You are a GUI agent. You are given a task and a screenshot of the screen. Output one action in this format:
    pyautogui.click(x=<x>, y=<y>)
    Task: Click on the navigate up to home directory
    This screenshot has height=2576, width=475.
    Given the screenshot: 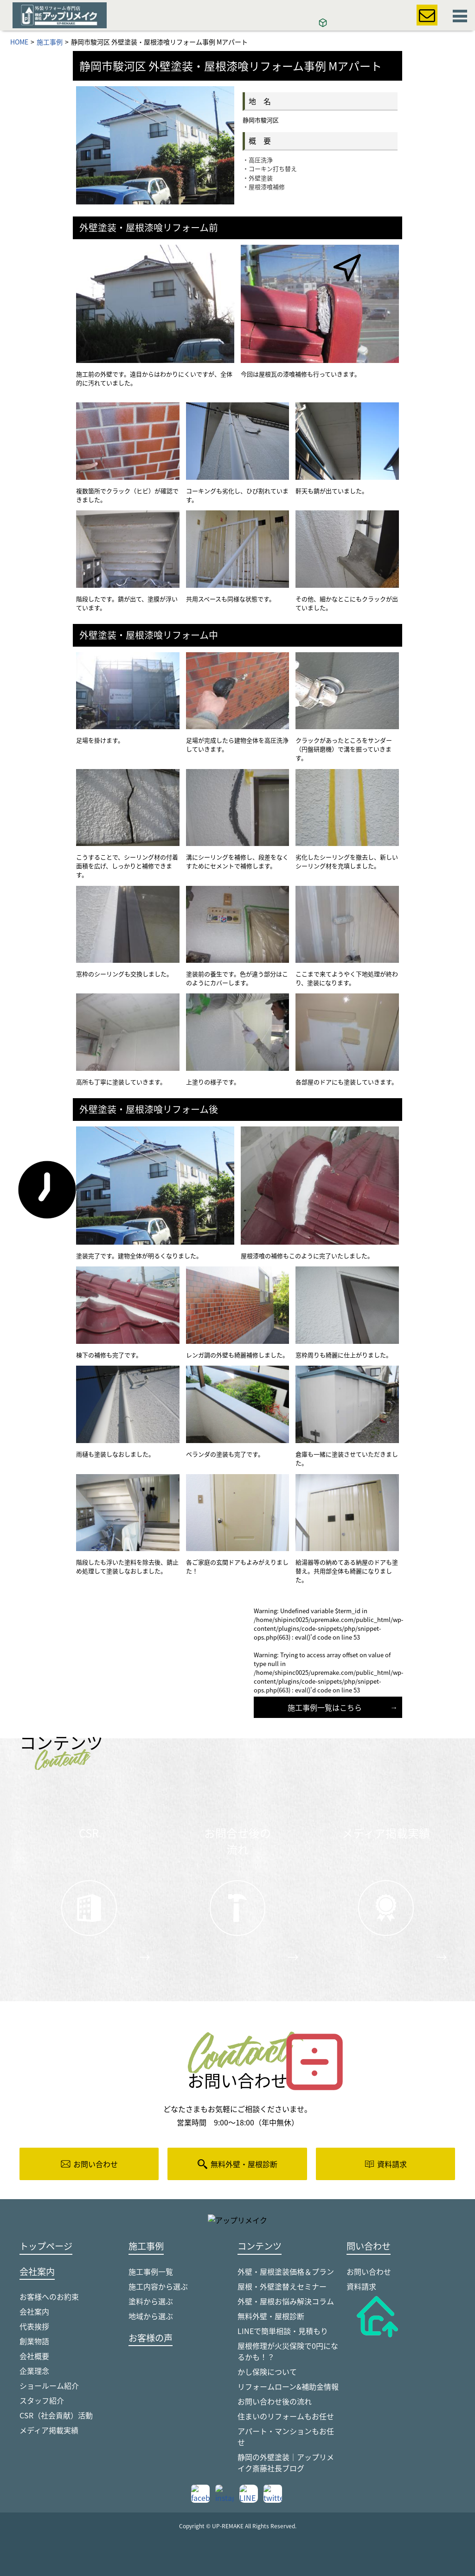 What is the action you would take?
    pyautogui.click(x=376, y=2315)
    